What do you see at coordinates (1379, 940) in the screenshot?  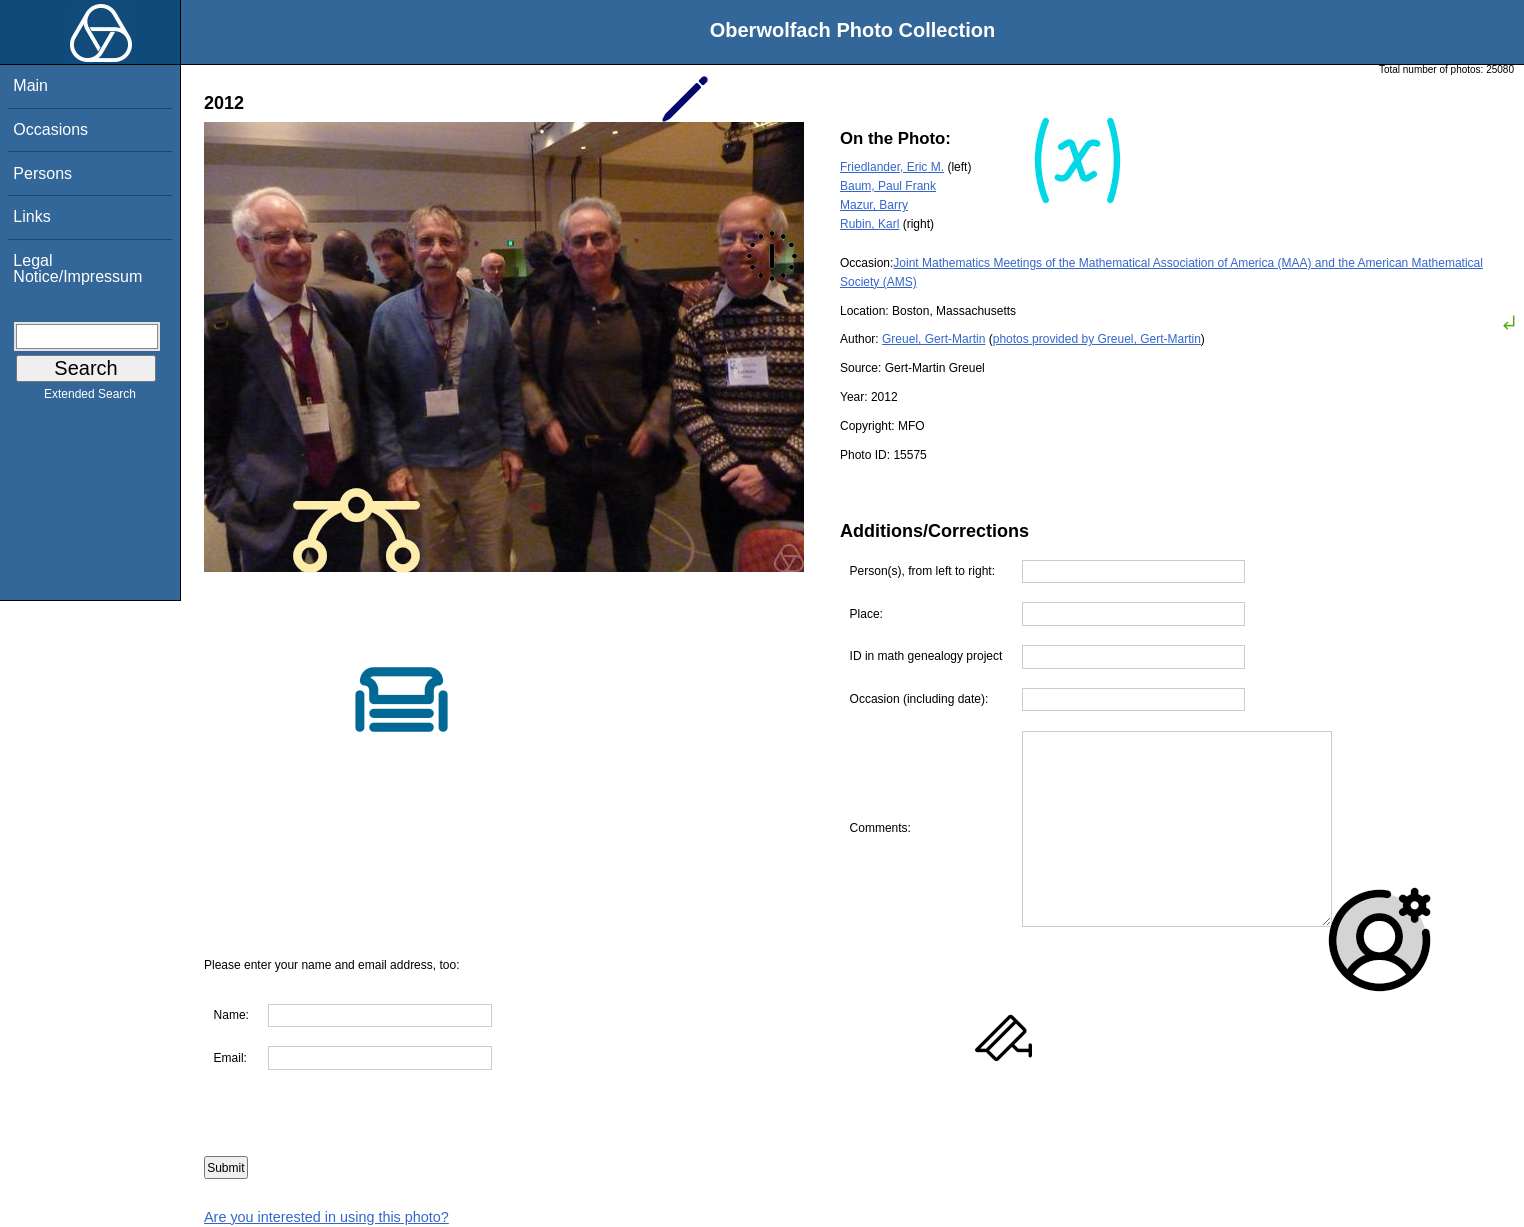 I see `access user profile settings` at bounding box center [1379, 940].